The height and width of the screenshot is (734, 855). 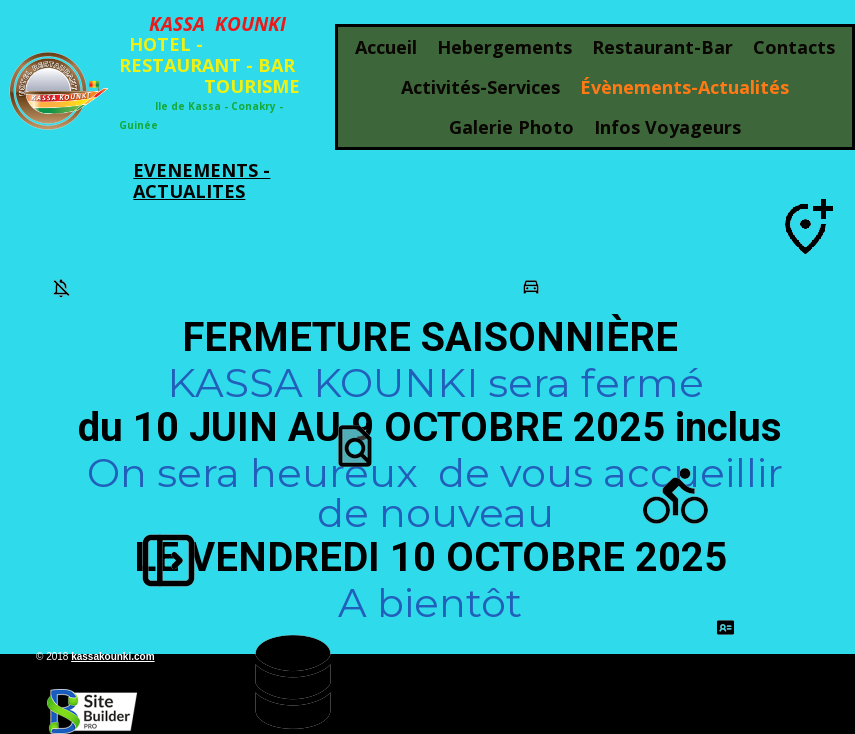 What do you see at coordinates (355, 446) in the screenshot?
I see `search within the current document` at bounding box center [355, 446].